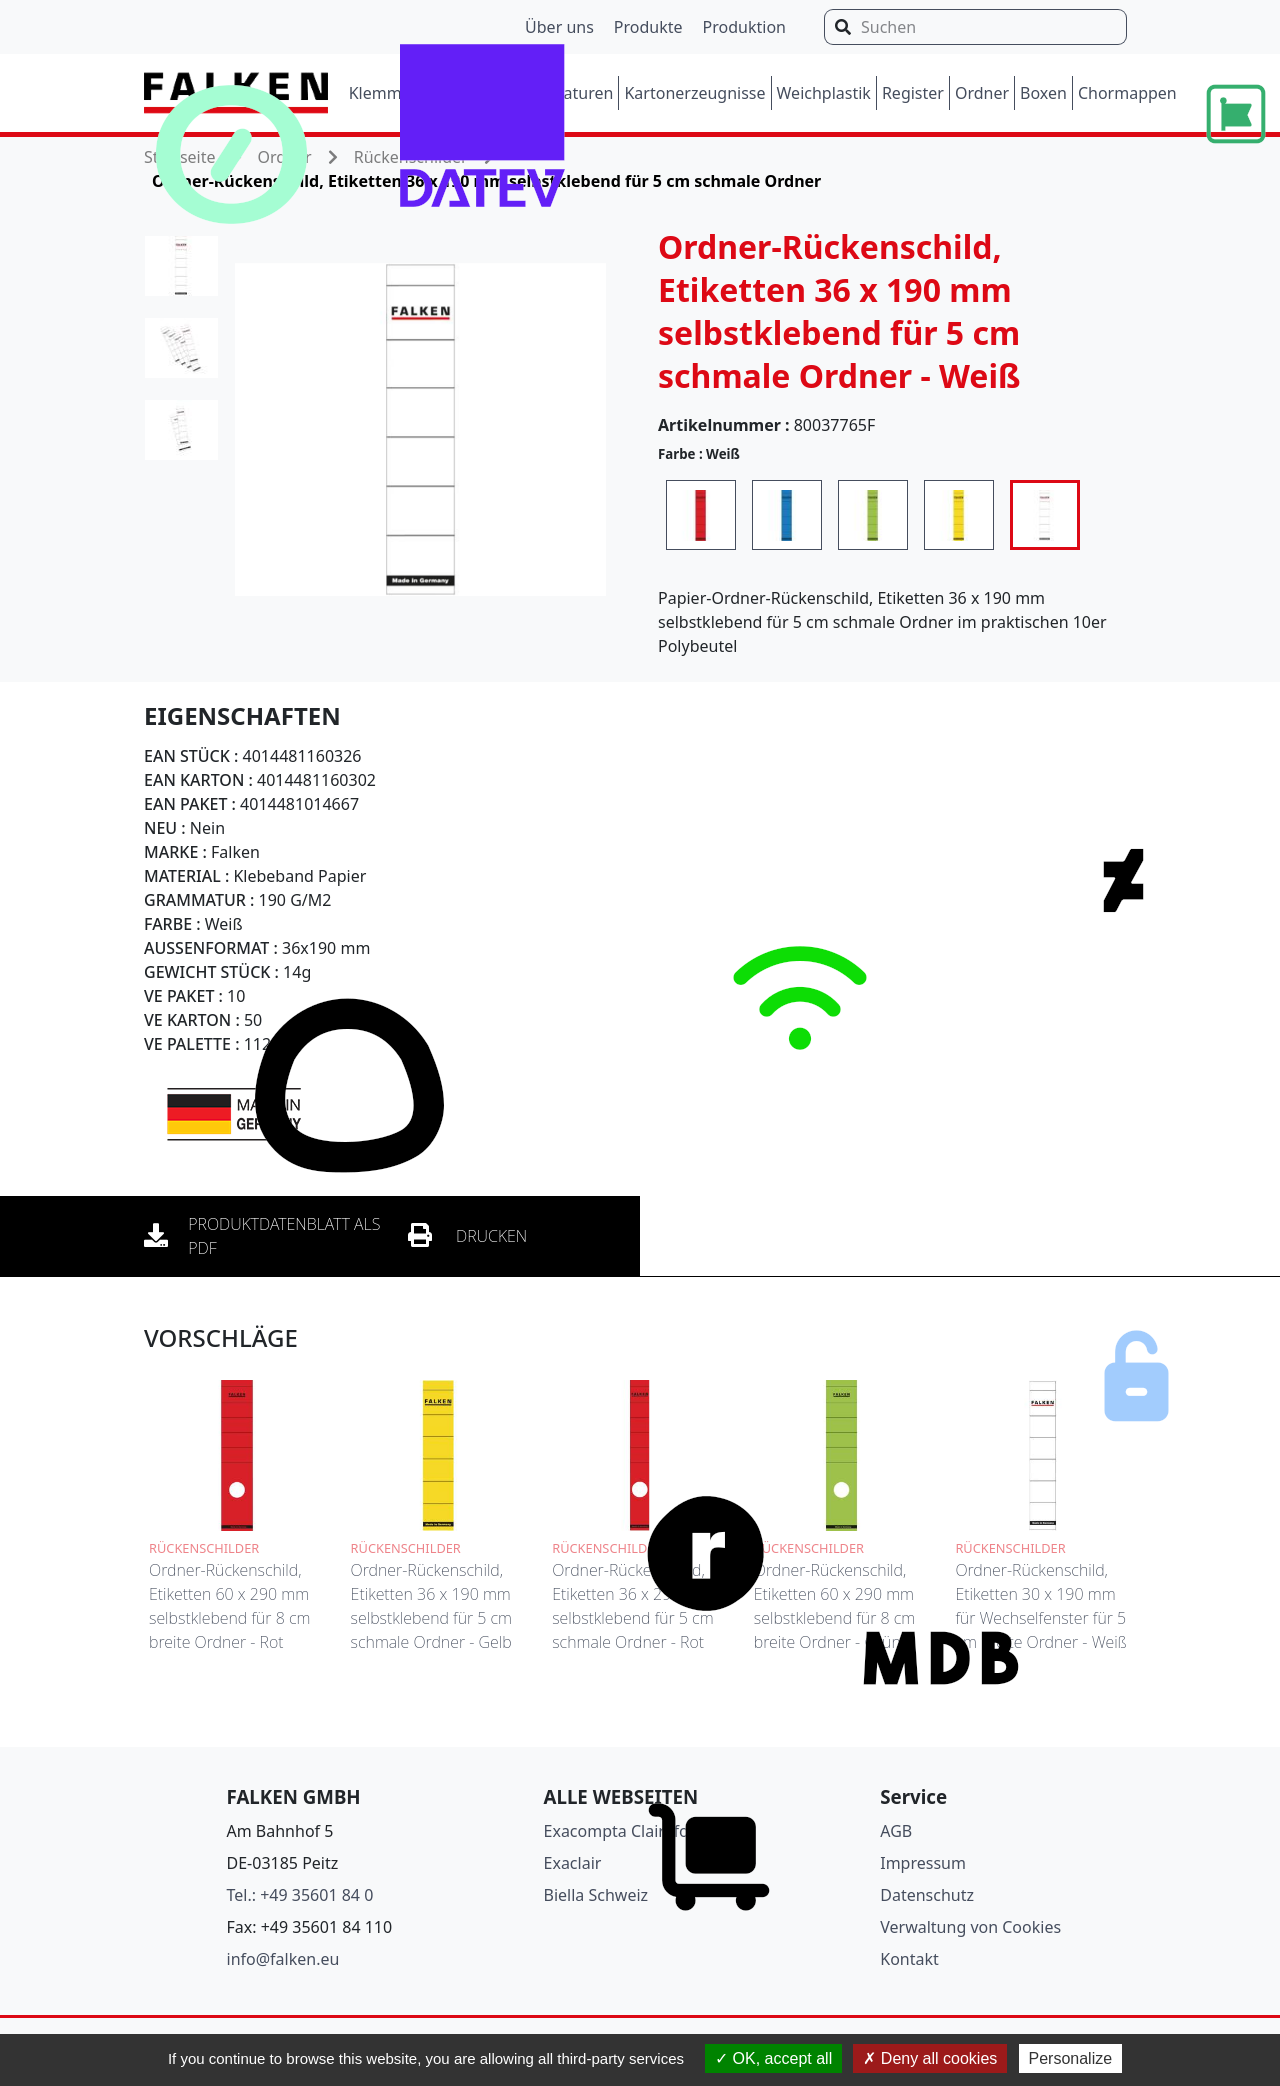 The image size is (1280, 2086). What do you see at coordinates (800, 998) in the screenshot?
I see `indicates strong wifi connection` at bounding box center [800, 998].